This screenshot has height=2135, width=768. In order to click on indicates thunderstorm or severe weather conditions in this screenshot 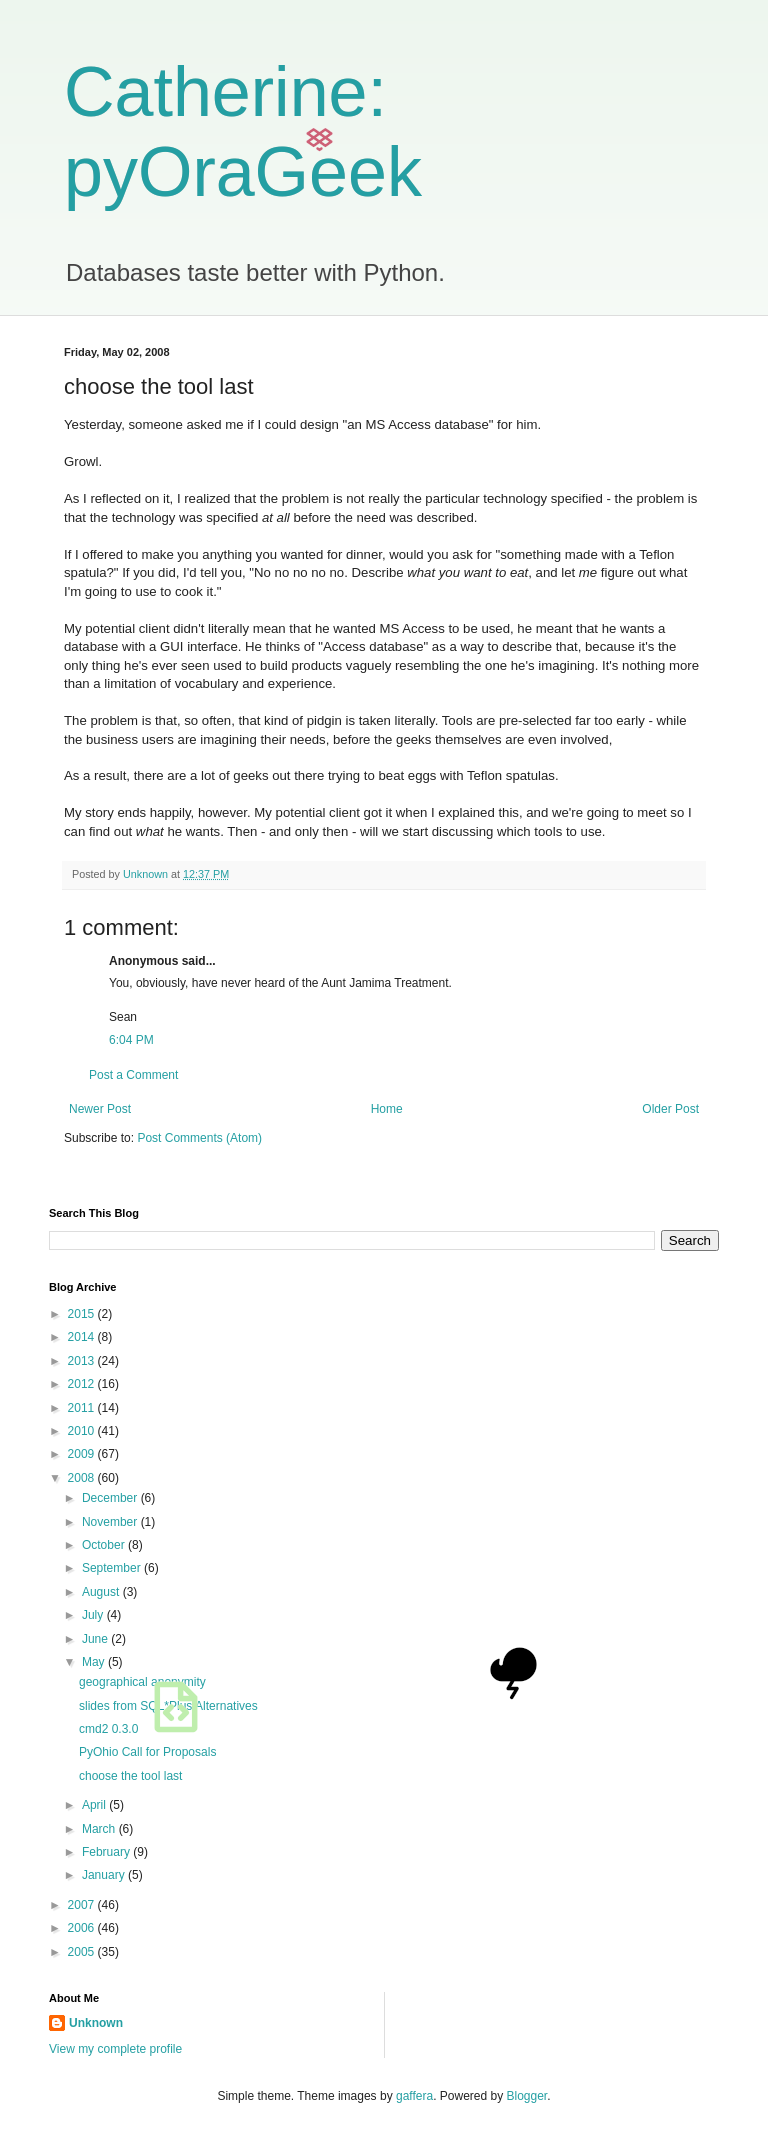, I will do `click(513, 1672)`.